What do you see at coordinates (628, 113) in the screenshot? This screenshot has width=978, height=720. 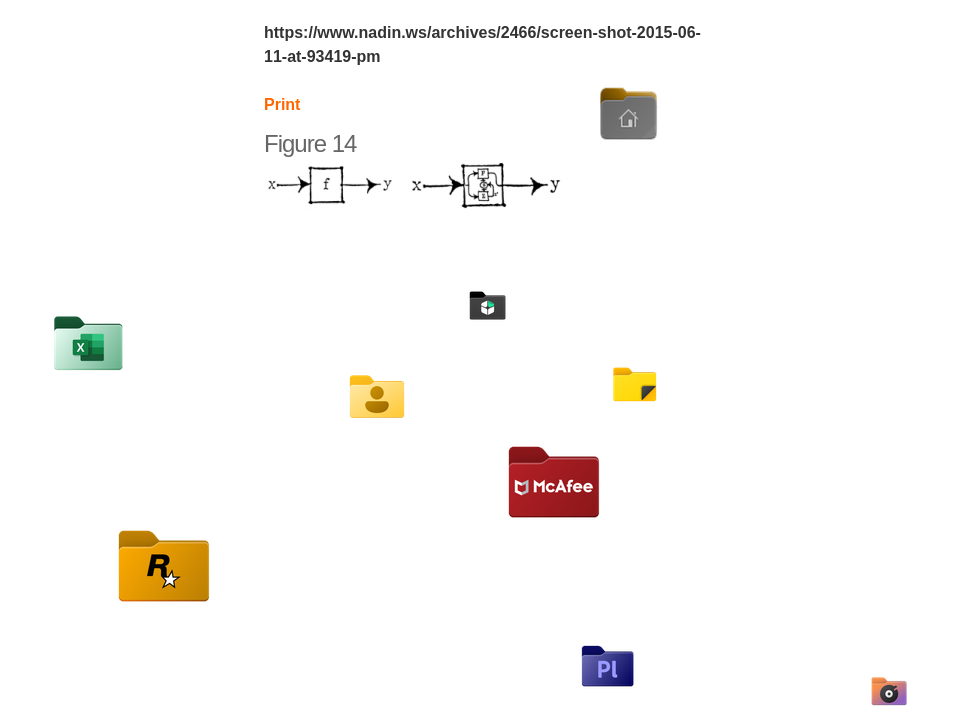 I see `access your home folder` at bounding box center [628, 113].